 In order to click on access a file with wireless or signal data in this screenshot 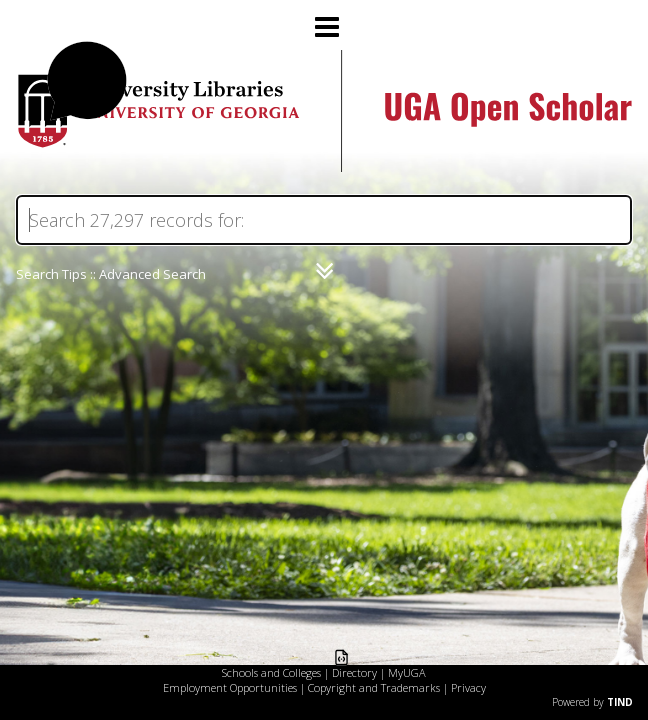, I will do `click(341, 657)`.